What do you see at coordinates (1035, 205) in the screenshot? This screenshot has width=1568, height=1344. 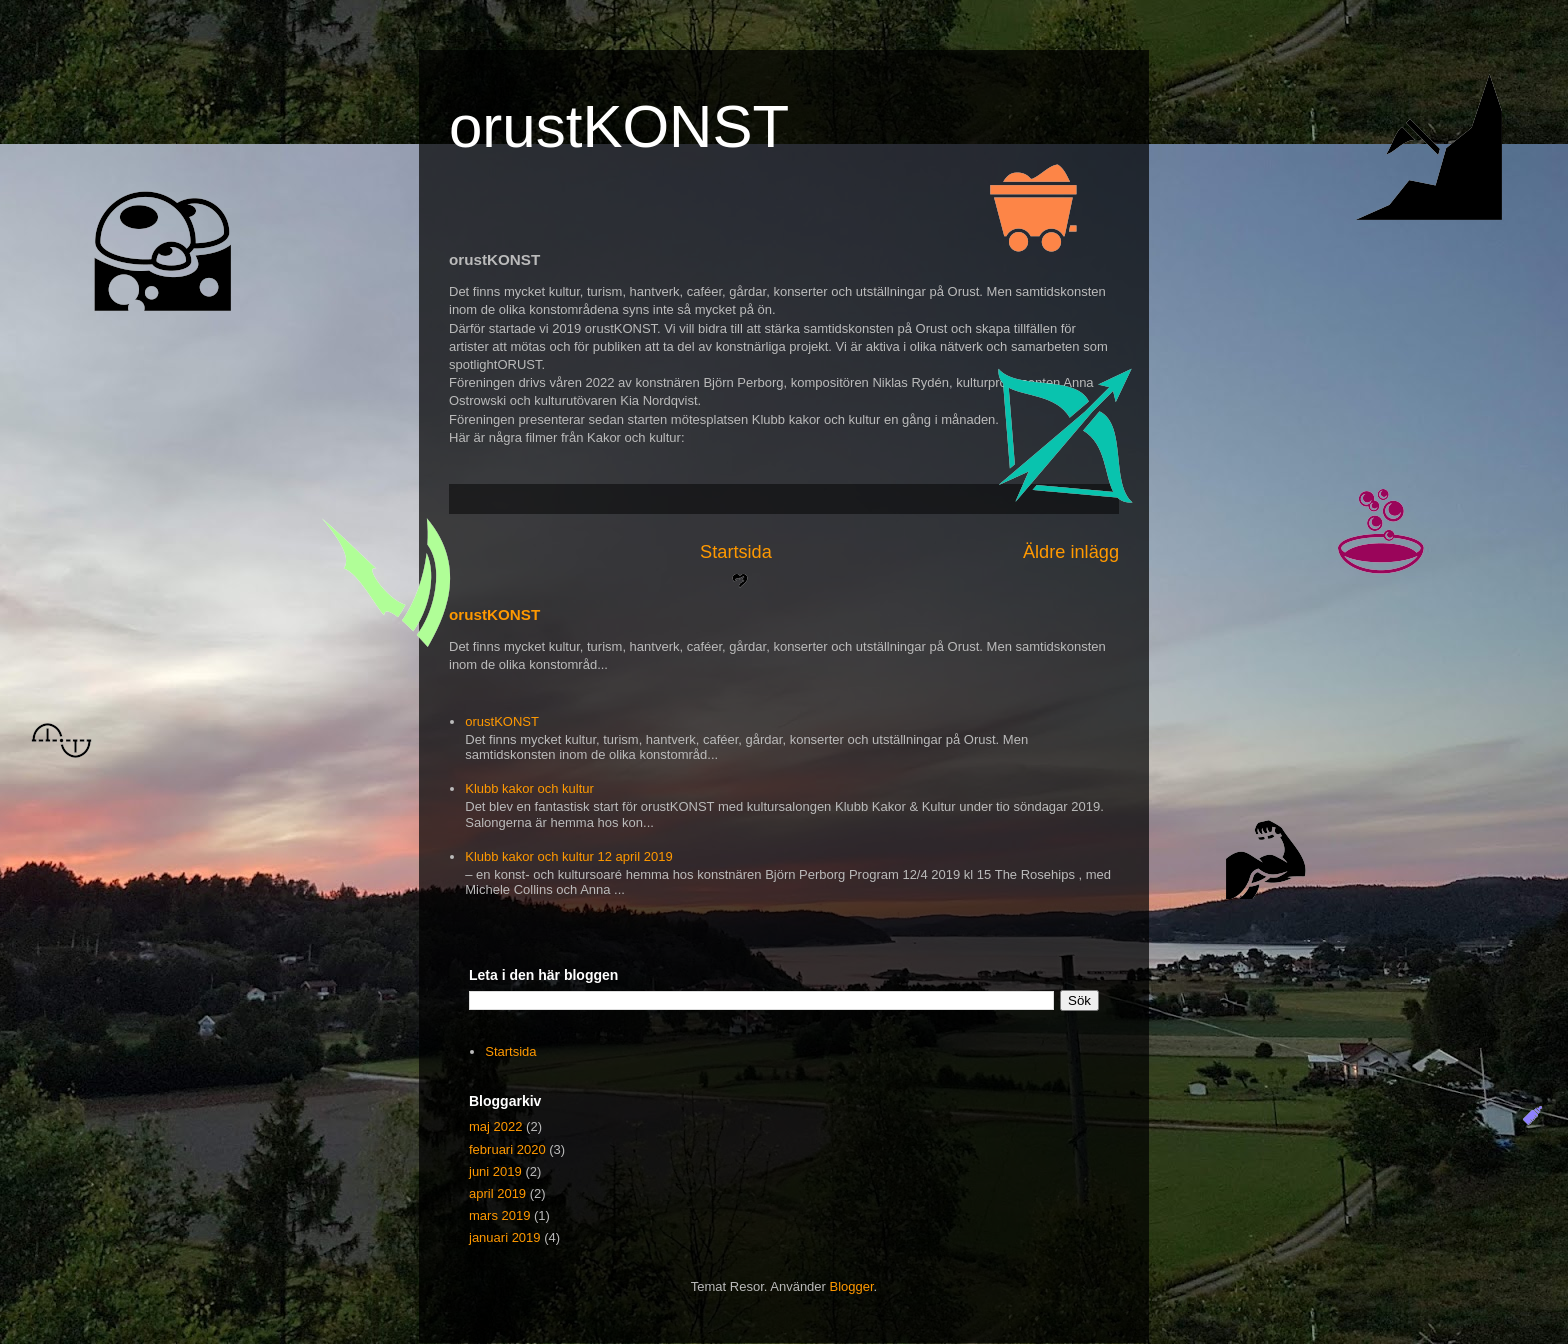 I see `access mining or resource collection game feature` at bounding box center [1035, 205].